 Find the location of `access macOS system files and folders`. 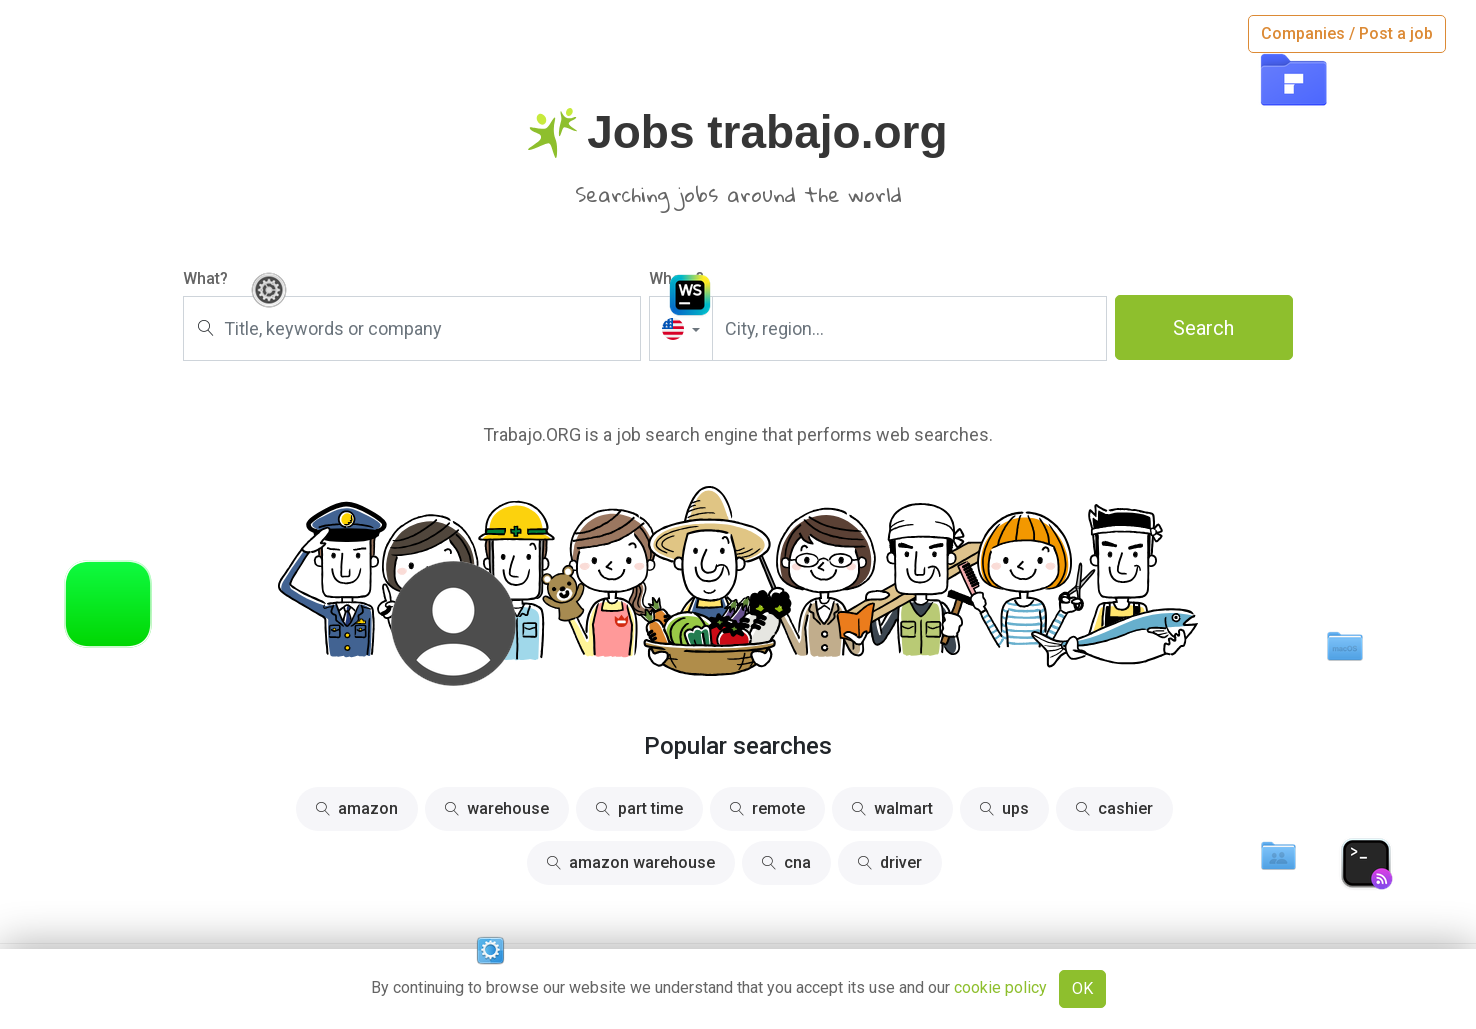

access macOS system files and folders is located at coordinates (1345, 646).